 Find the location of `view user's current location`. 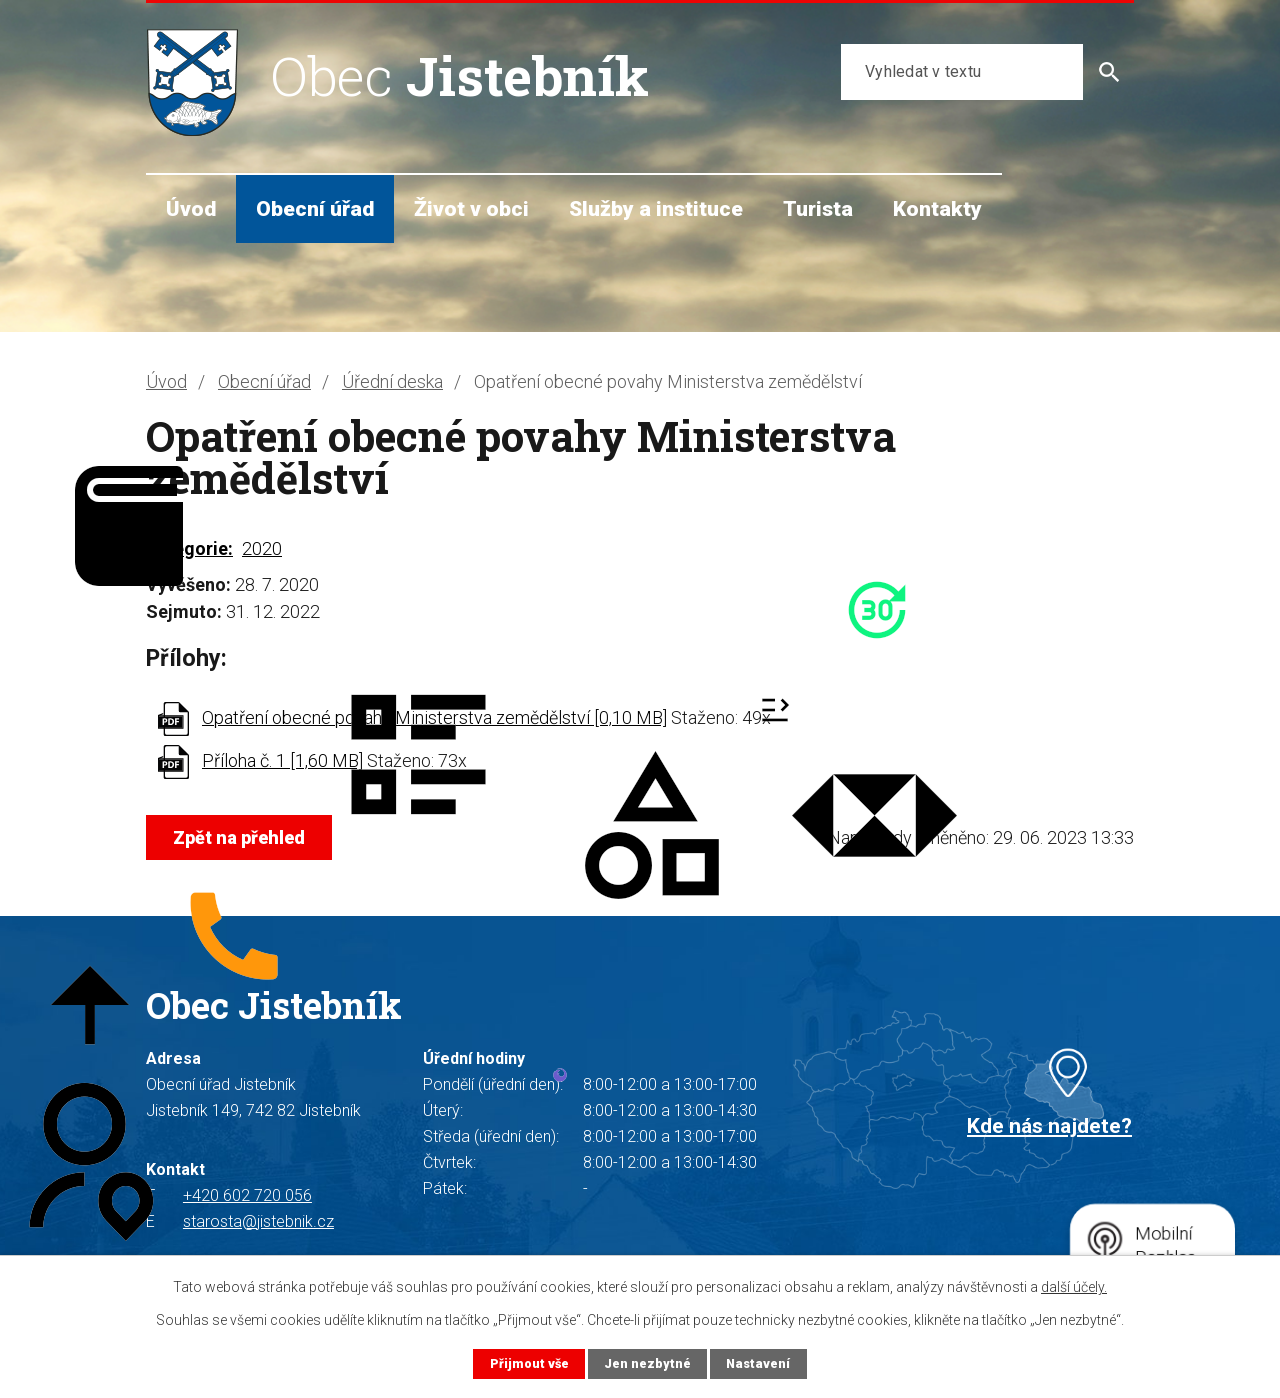

view user's current location is located at coordinates (84, 1158).